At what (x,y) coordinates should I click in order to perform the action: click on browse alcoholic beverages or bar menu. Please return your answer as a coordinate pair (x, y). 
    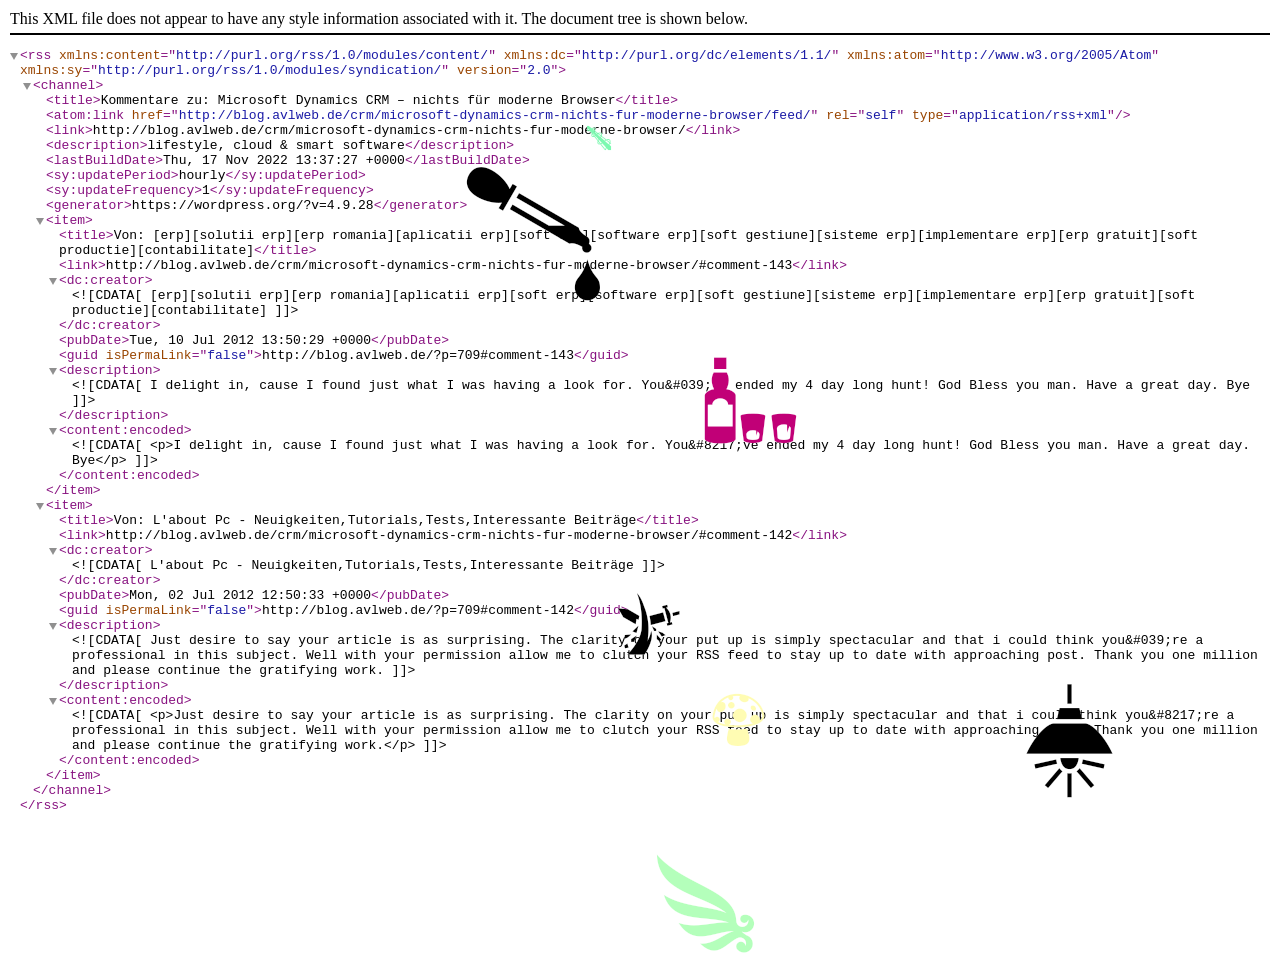
    Looking at the image, I should click on (750, 400).